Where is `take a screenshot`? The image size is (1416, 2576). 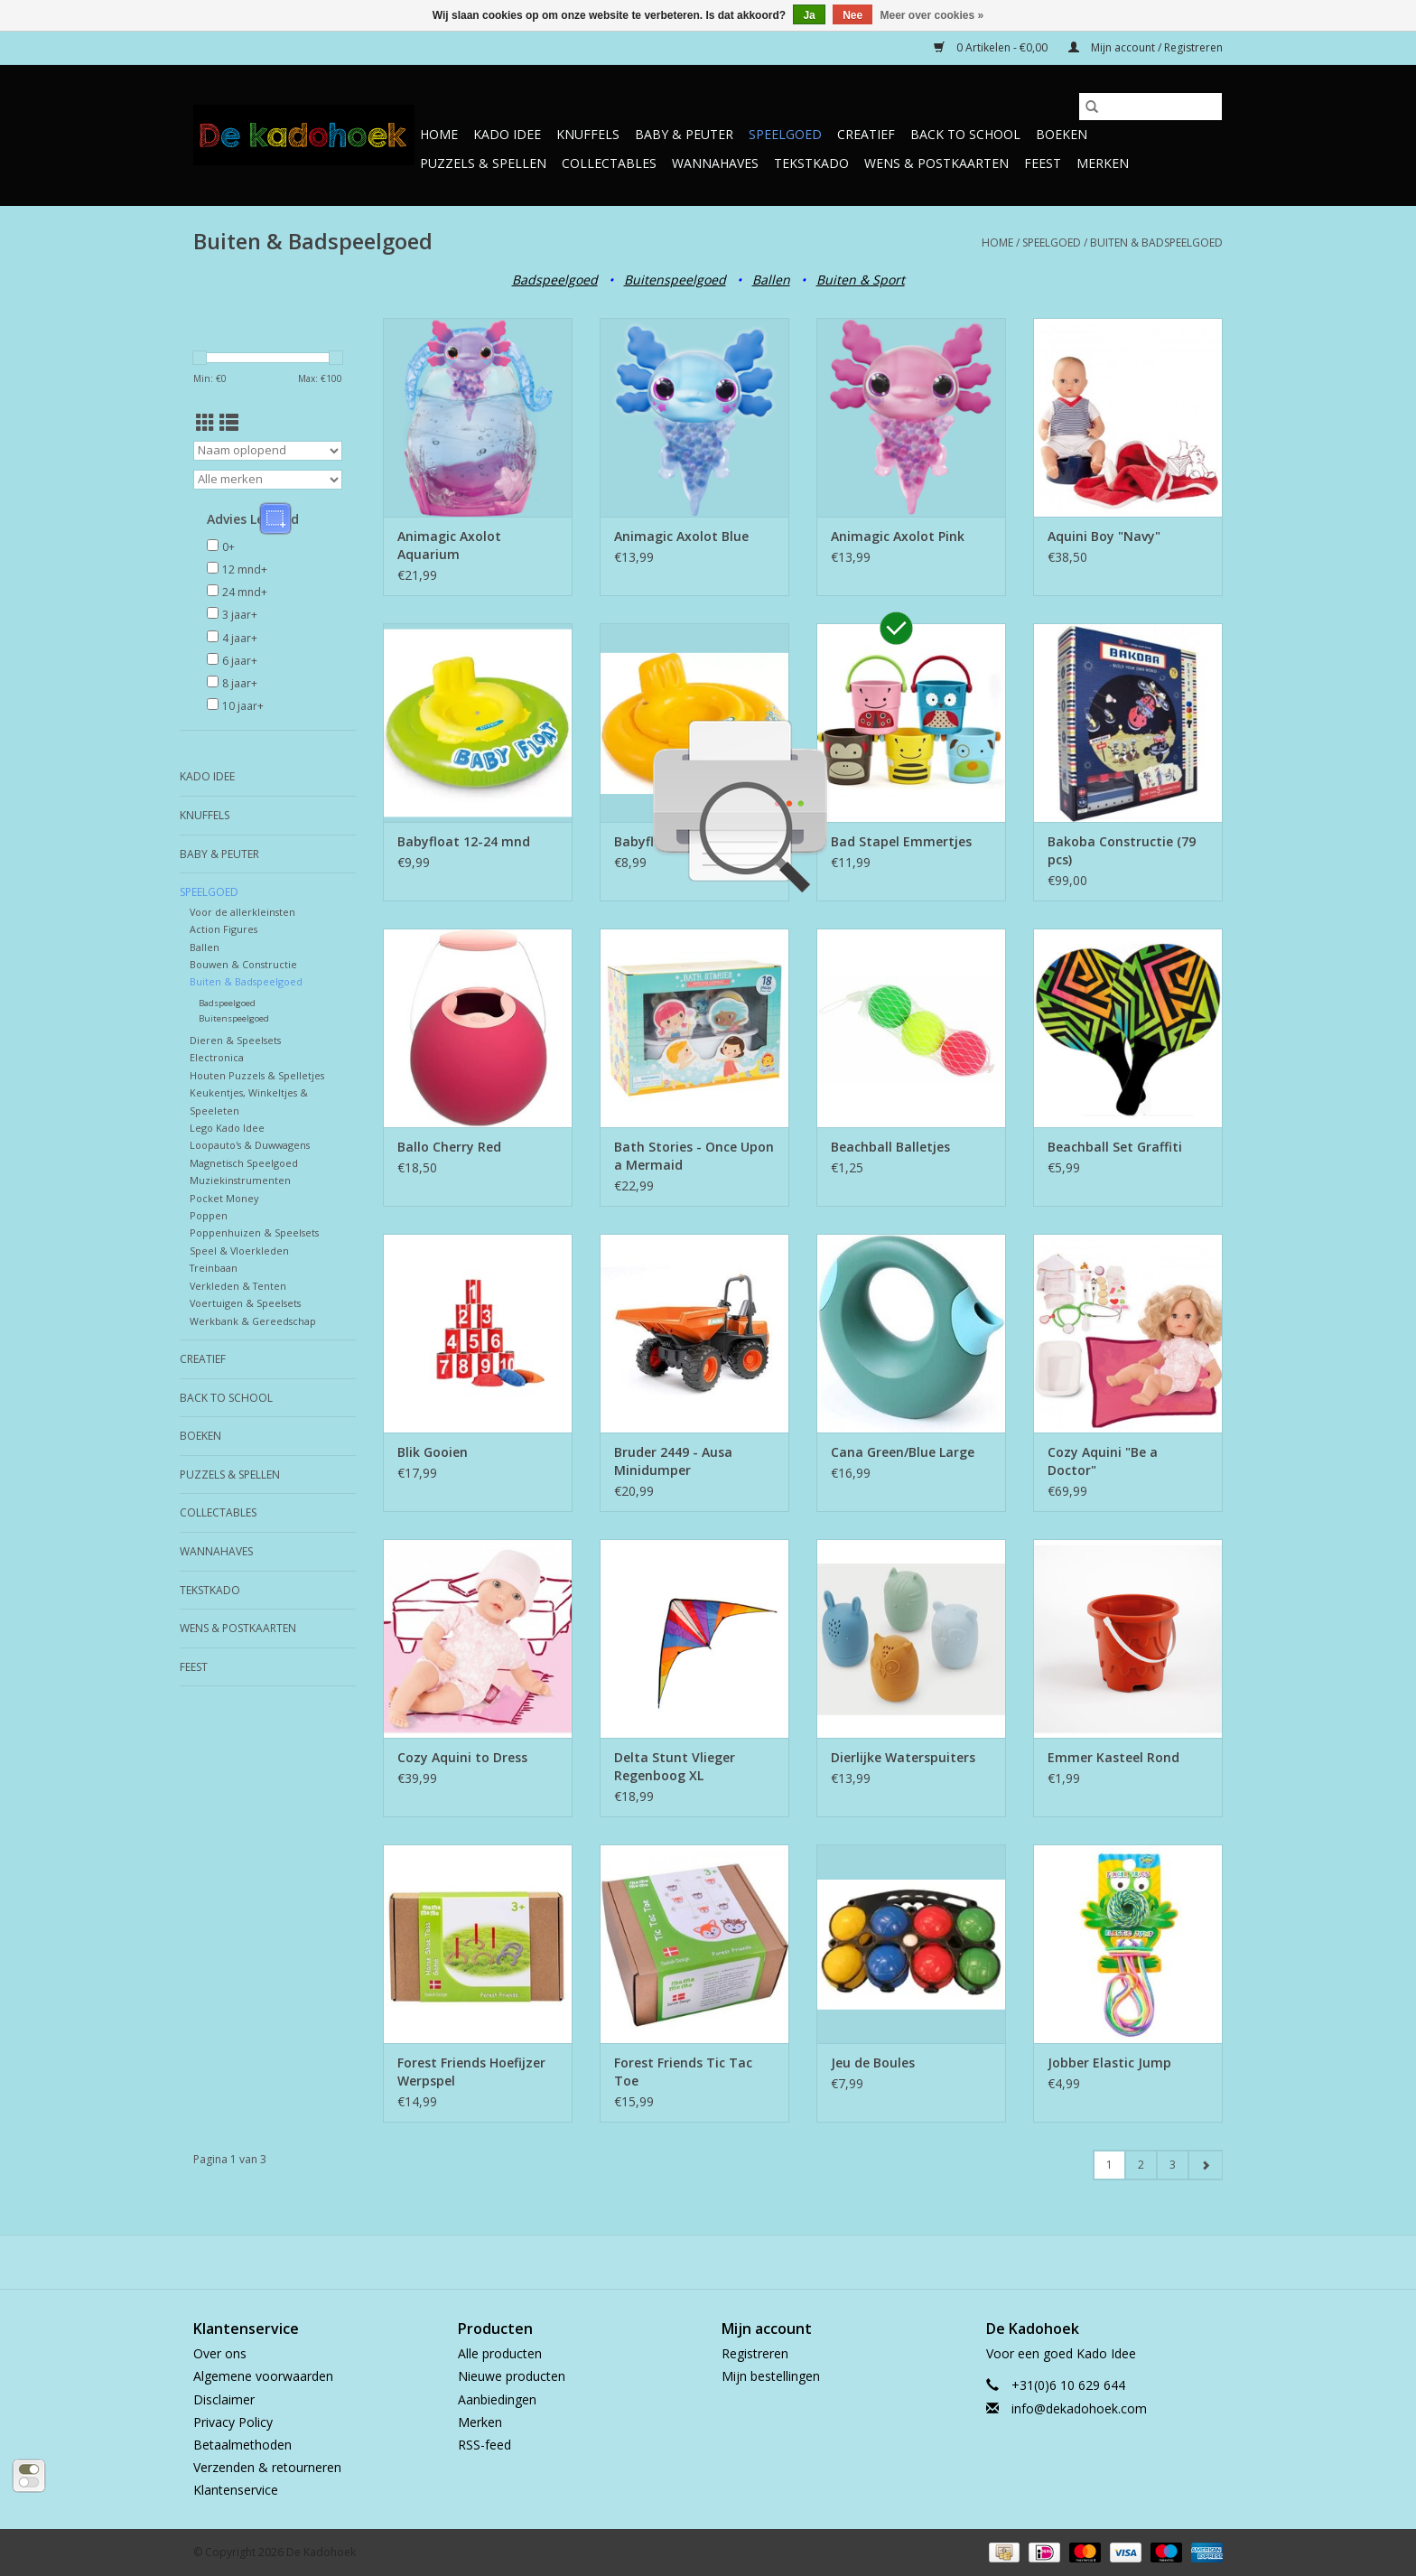
take a screenshot is located at coordinates (275, 518).